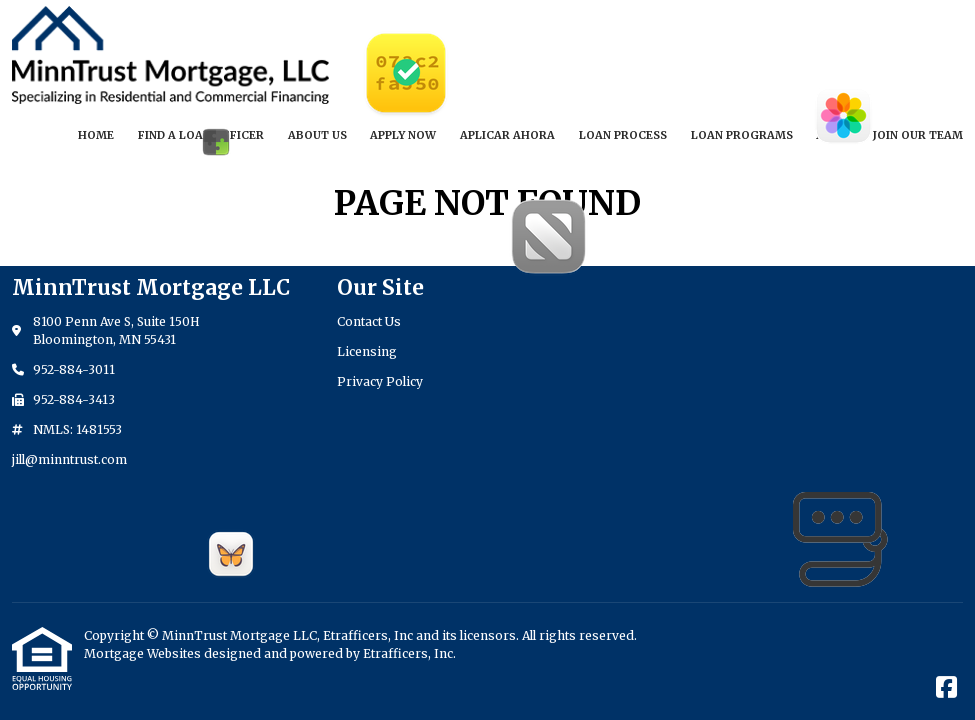 The image size is (975, 720). Describe the element at coordinates (216, 142) in the screenshot. I see `open extension manager app` at that location.